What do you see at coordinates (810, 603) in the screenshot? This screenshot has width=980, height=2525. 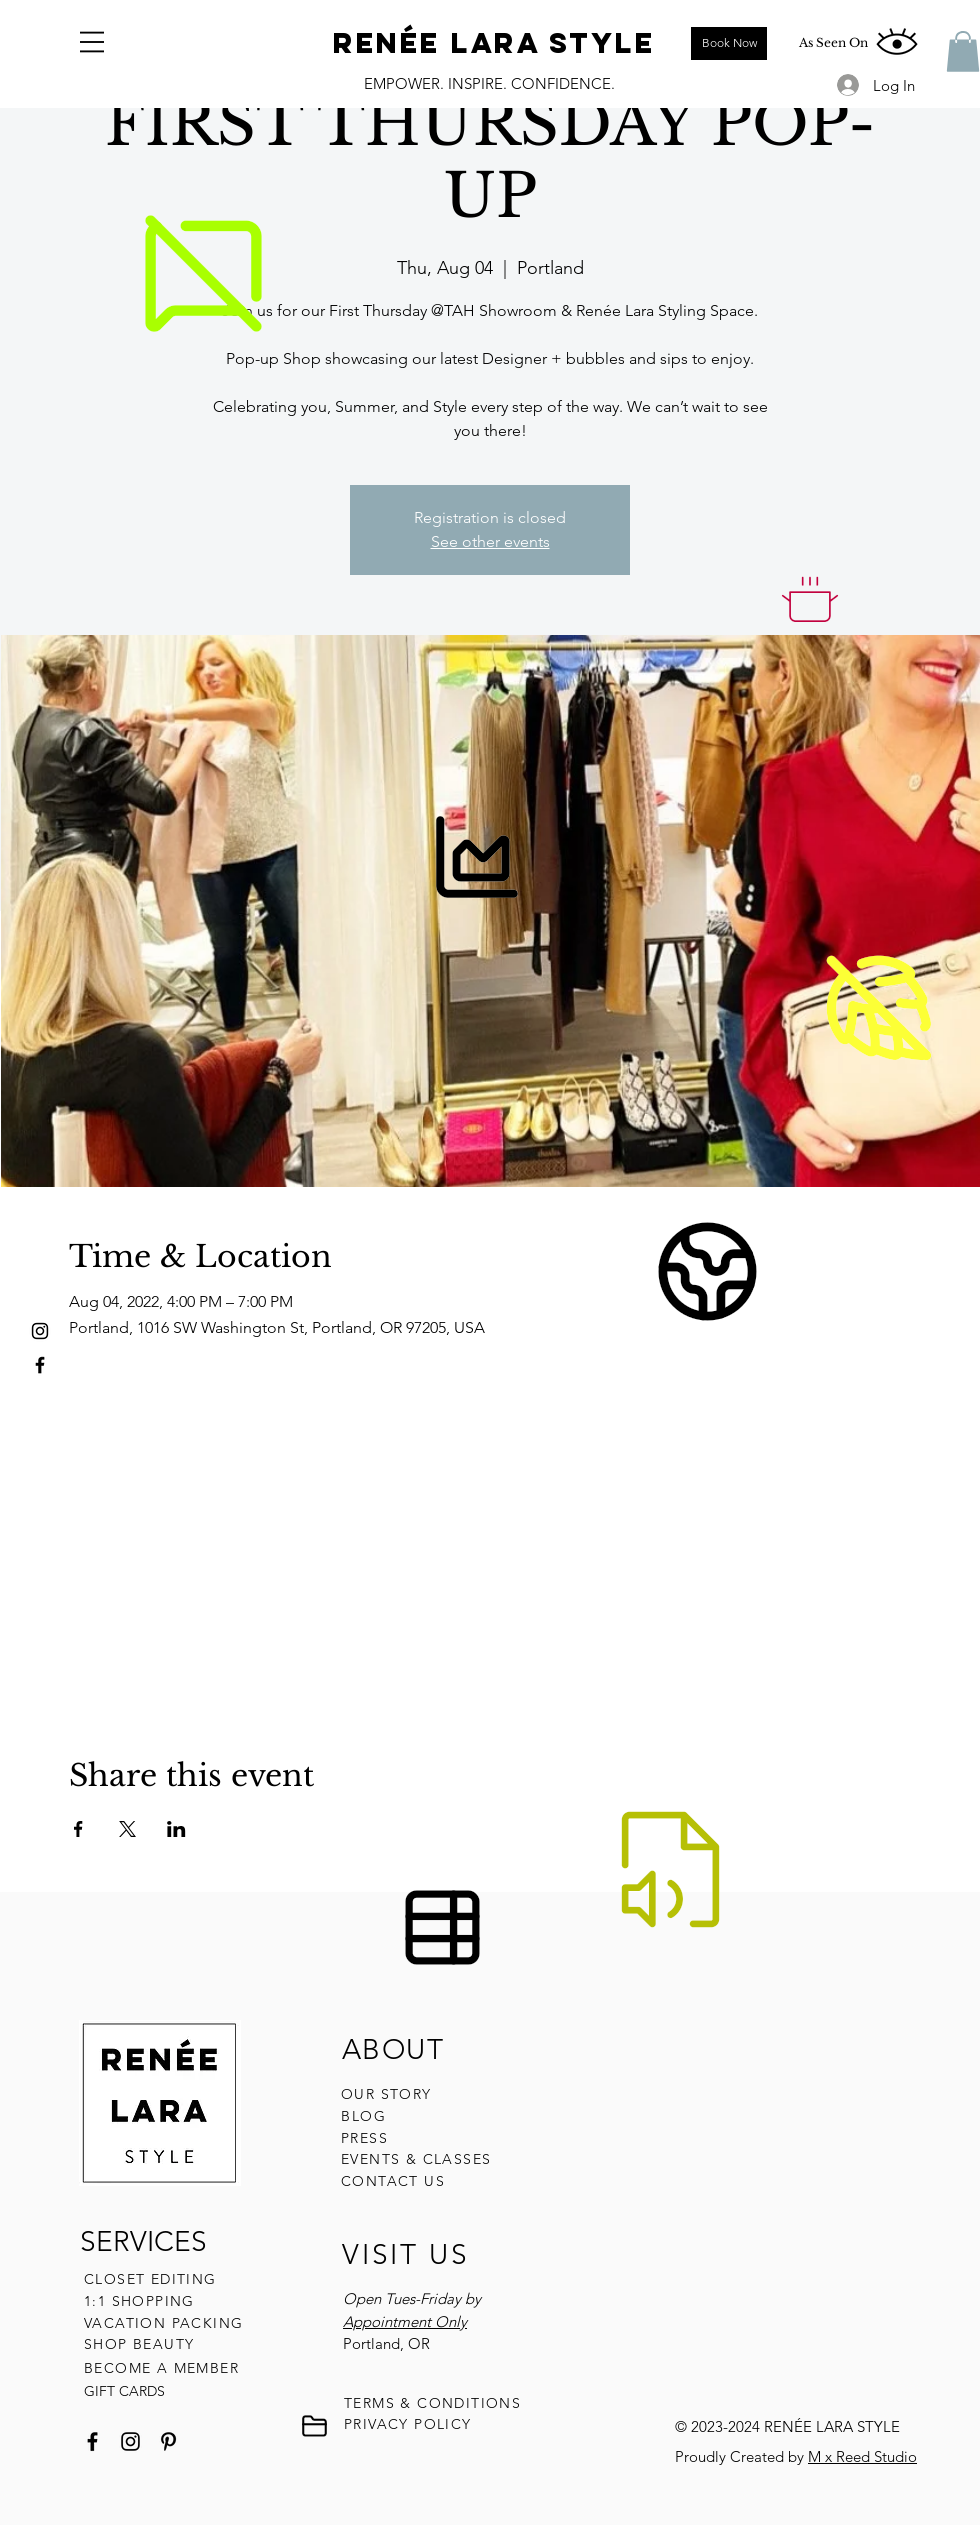 I see `access recipes or cooking features` at bounding box center [810, 603].